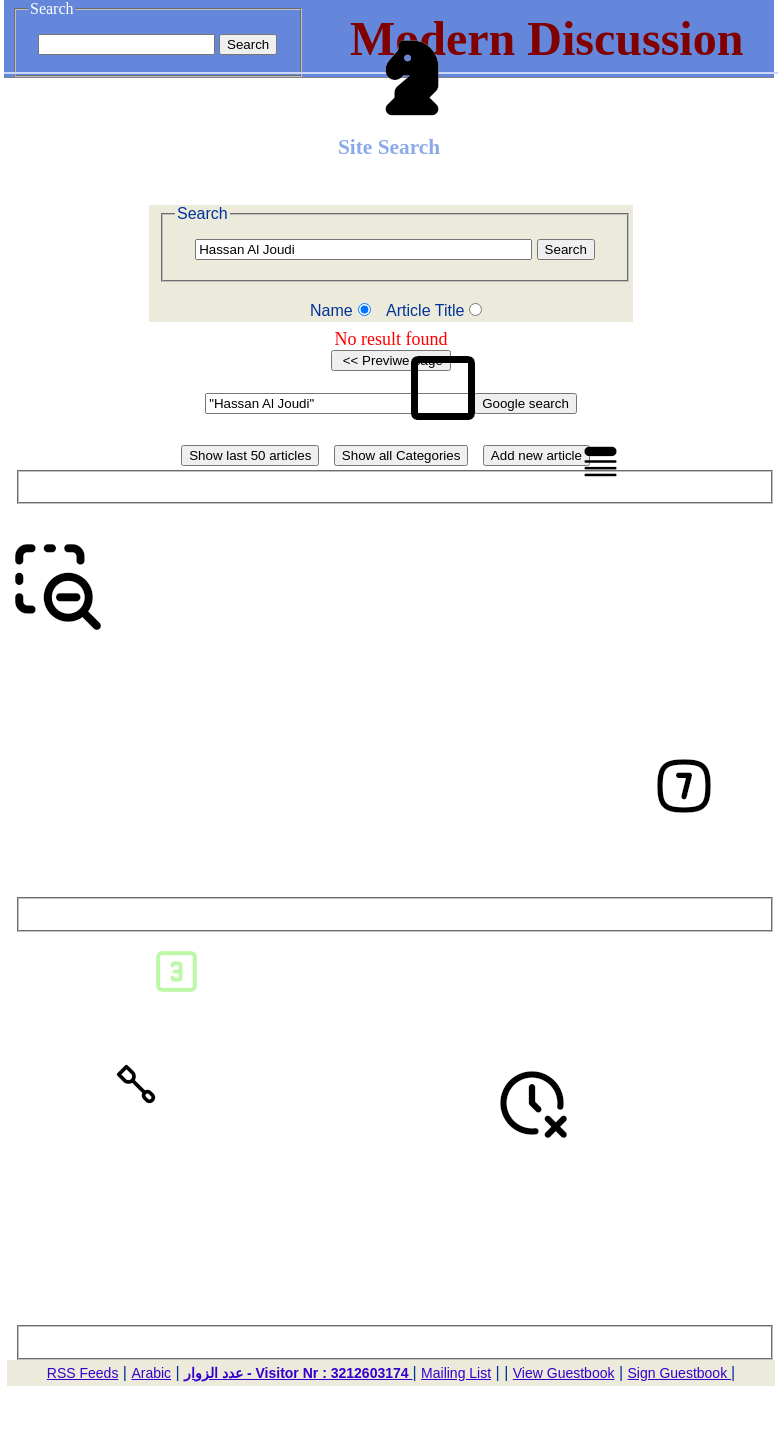 This screenshot has width=778, height=1438. Describe the element at coordinates (443, 388) in the screenshot. I see `crop image to square dimensions` at that location.